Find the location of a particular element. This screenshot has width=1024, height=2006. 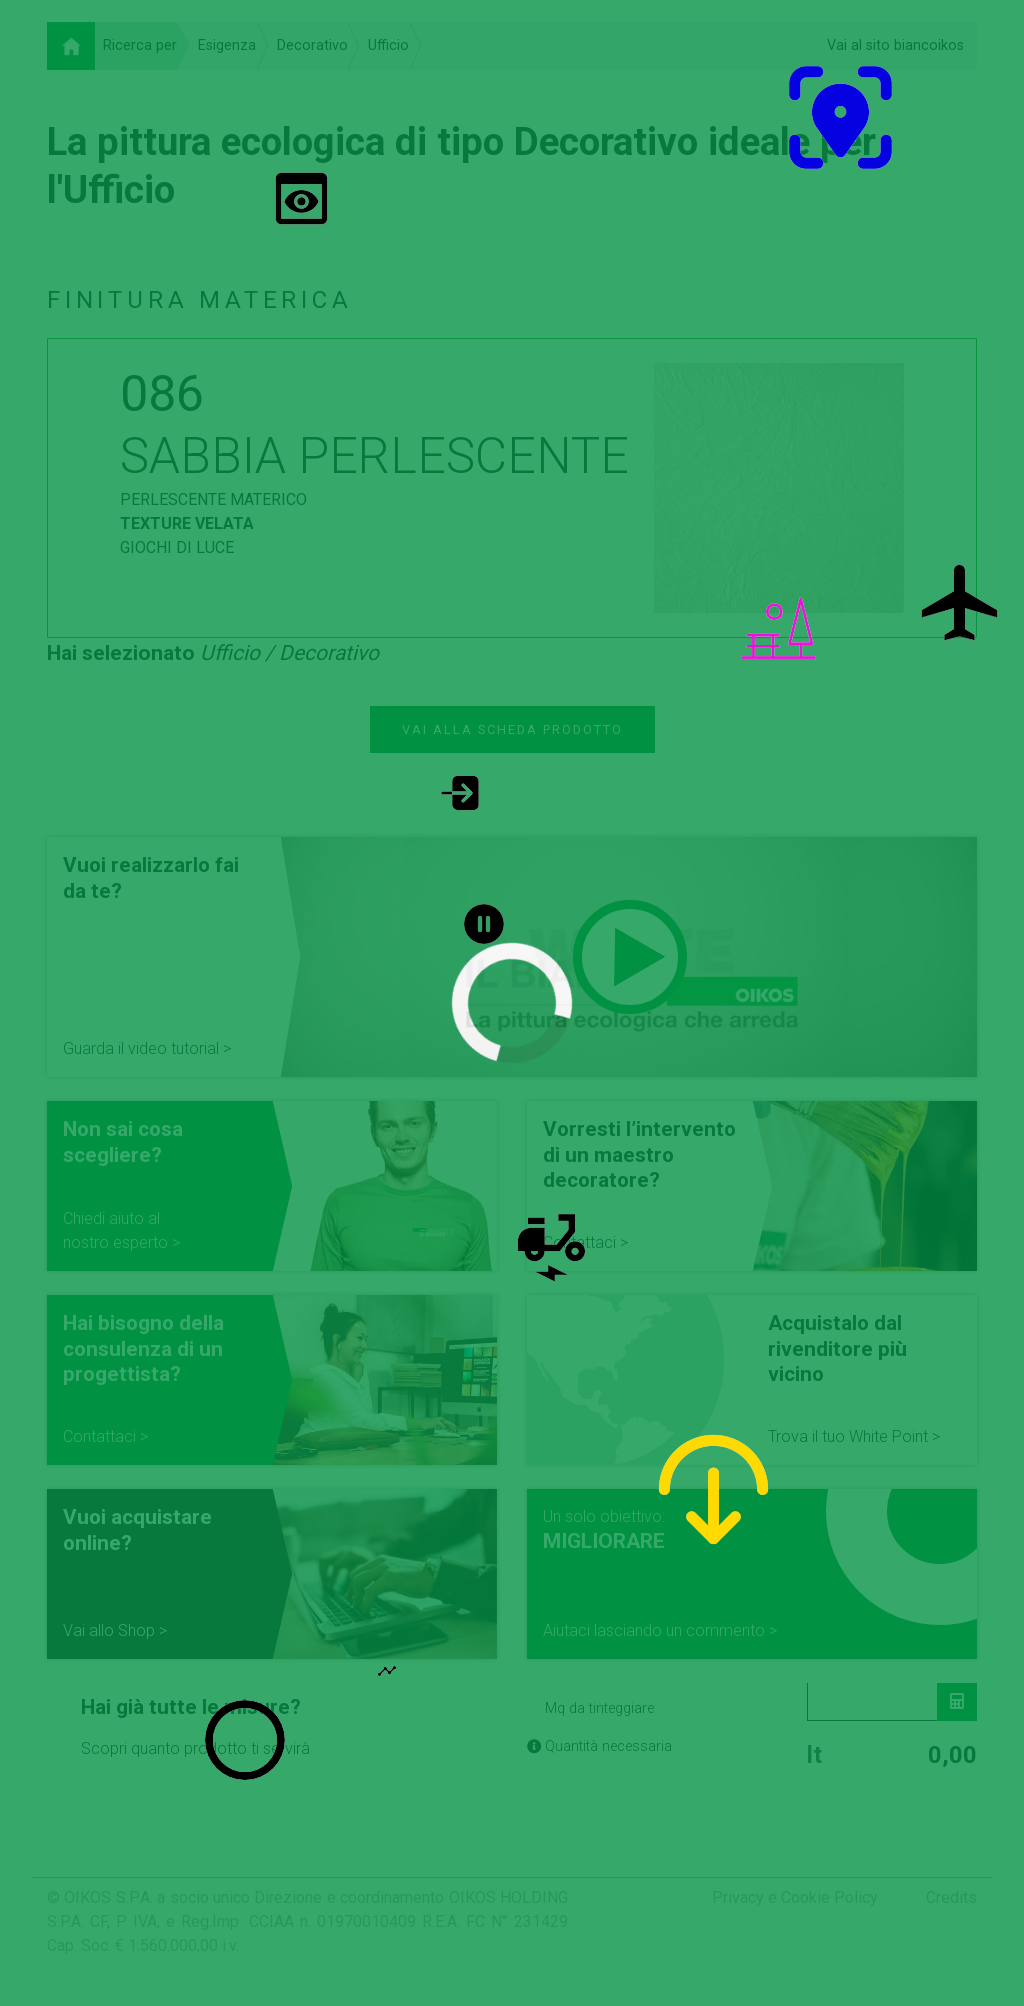

view nearby parks or green spaces is located at coordinates (778, 632).